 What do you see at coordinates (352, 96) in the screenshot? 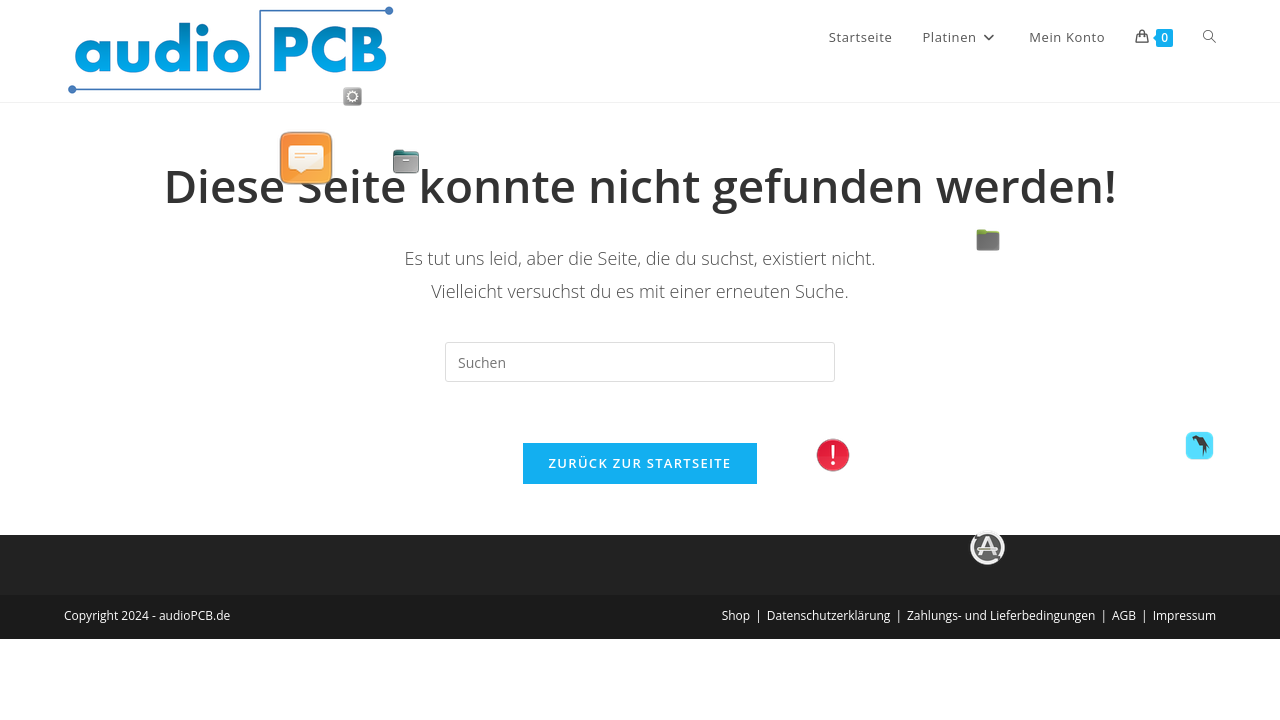
I see `shared library file type indicator` at bounding box center [352, 96].